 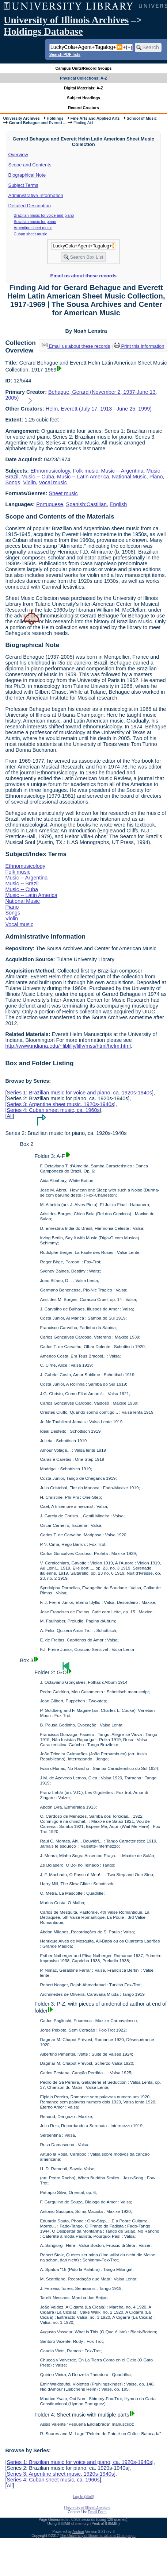 I want to click on redirect or forward content, so click(x=41, y=1120).